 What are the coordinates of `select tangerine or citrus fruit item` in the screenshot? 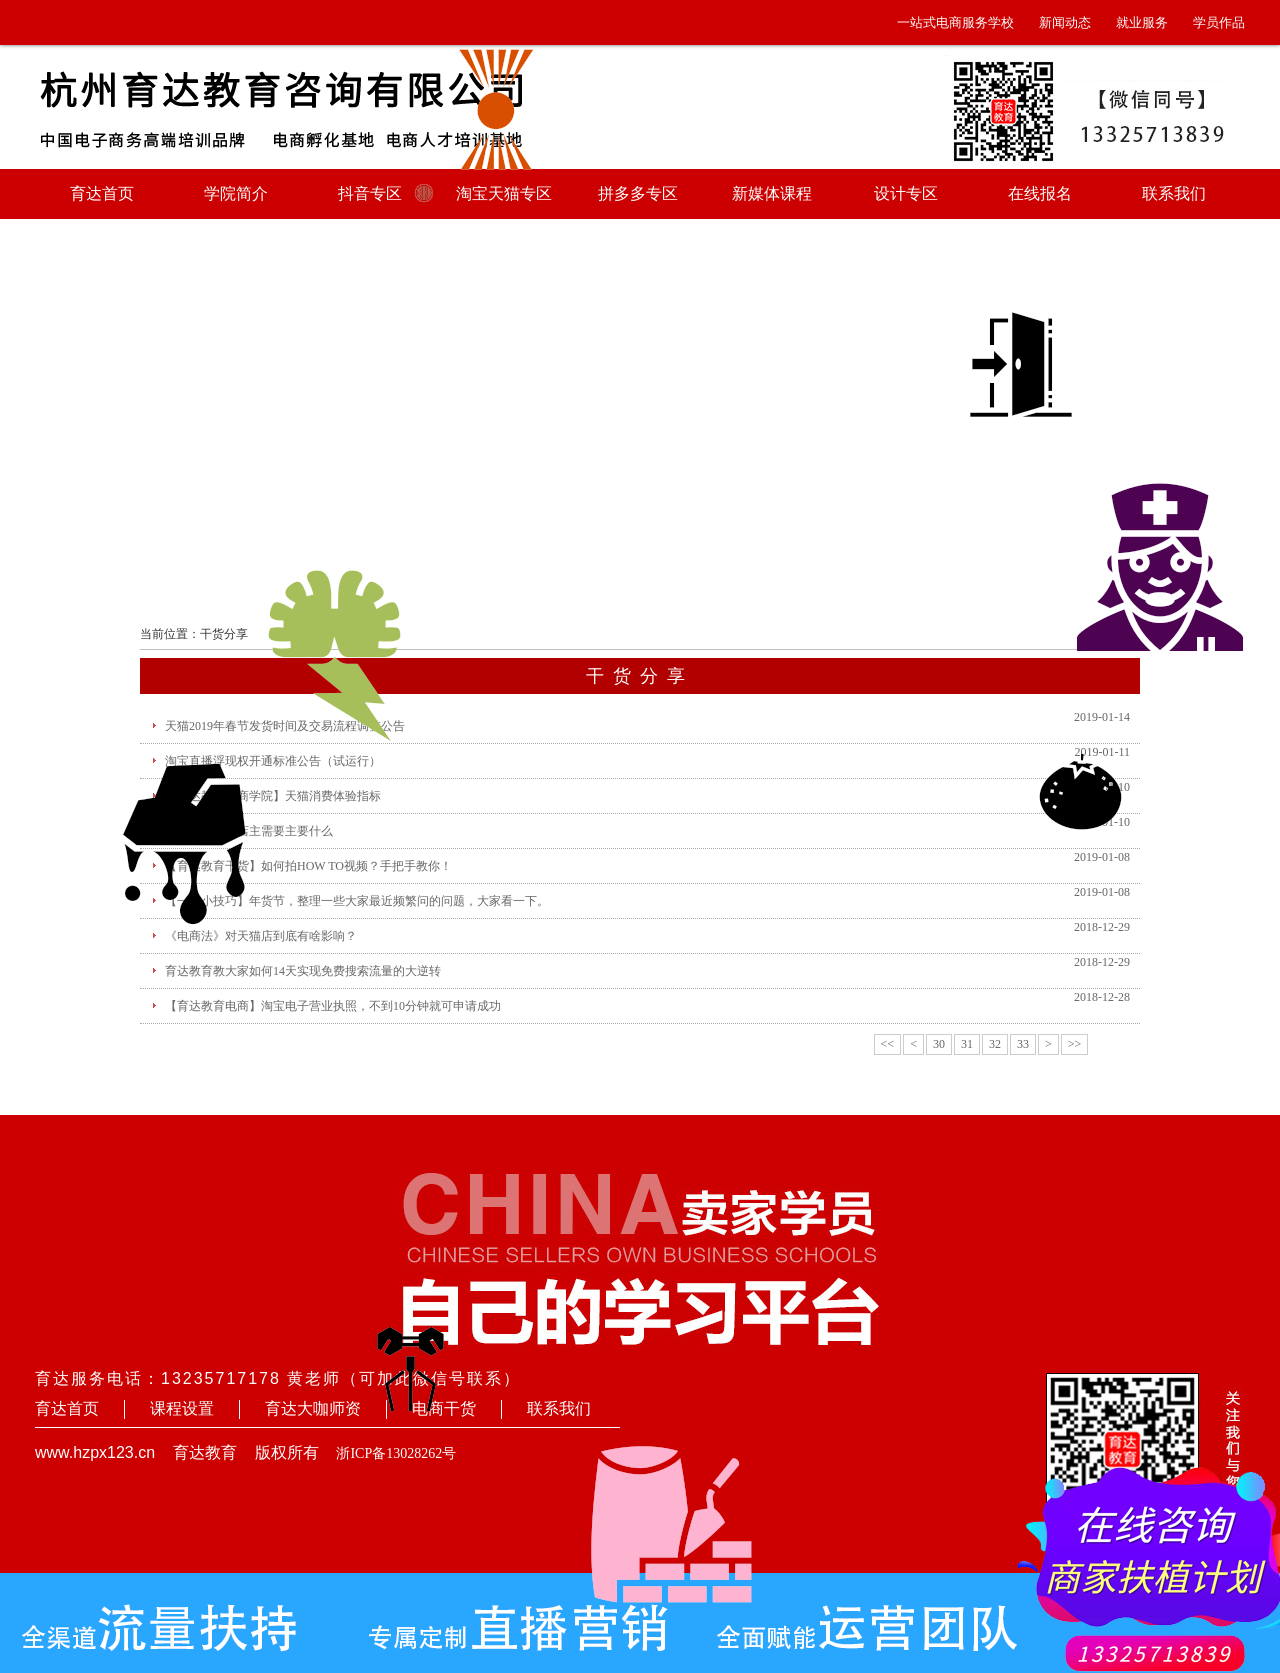 It's located at (1080, 791).